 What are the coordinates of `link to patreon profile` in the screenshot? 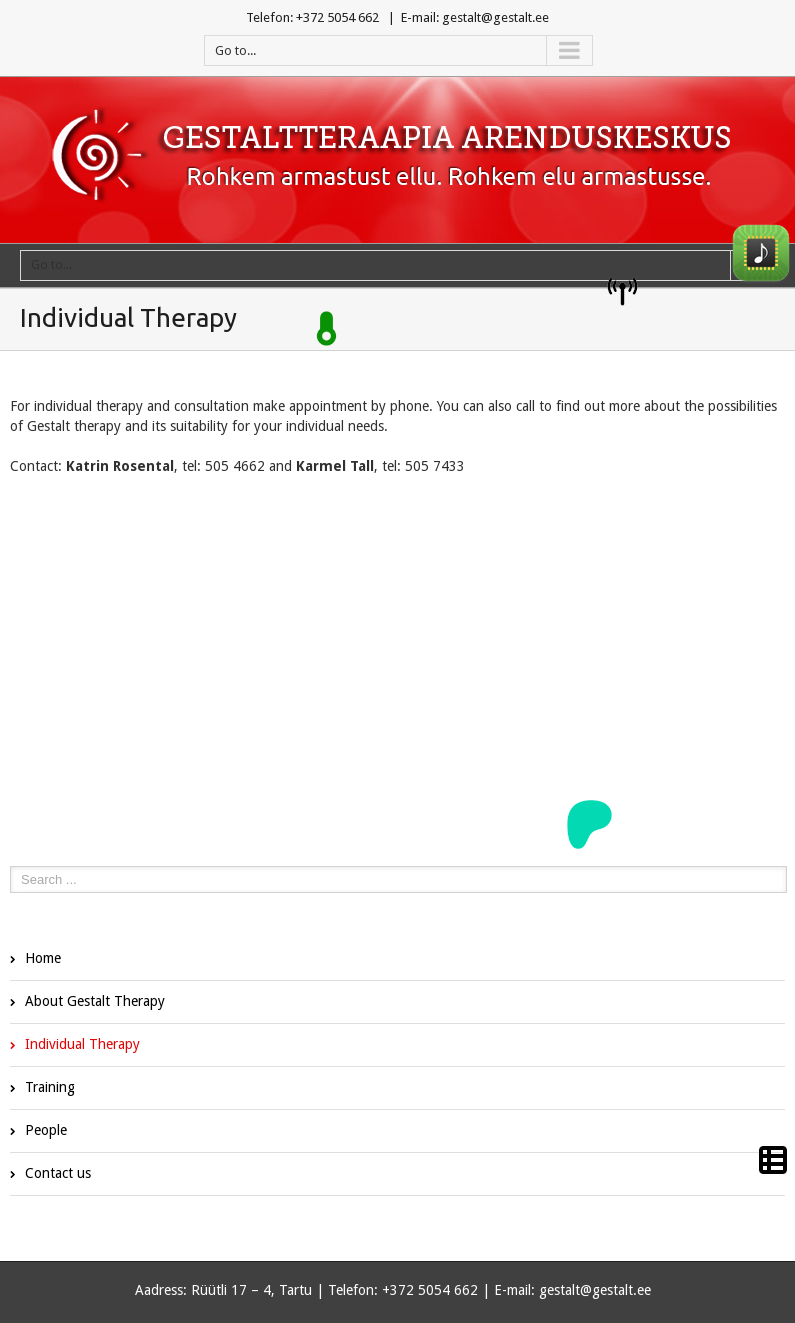 It's located at (589, 824).